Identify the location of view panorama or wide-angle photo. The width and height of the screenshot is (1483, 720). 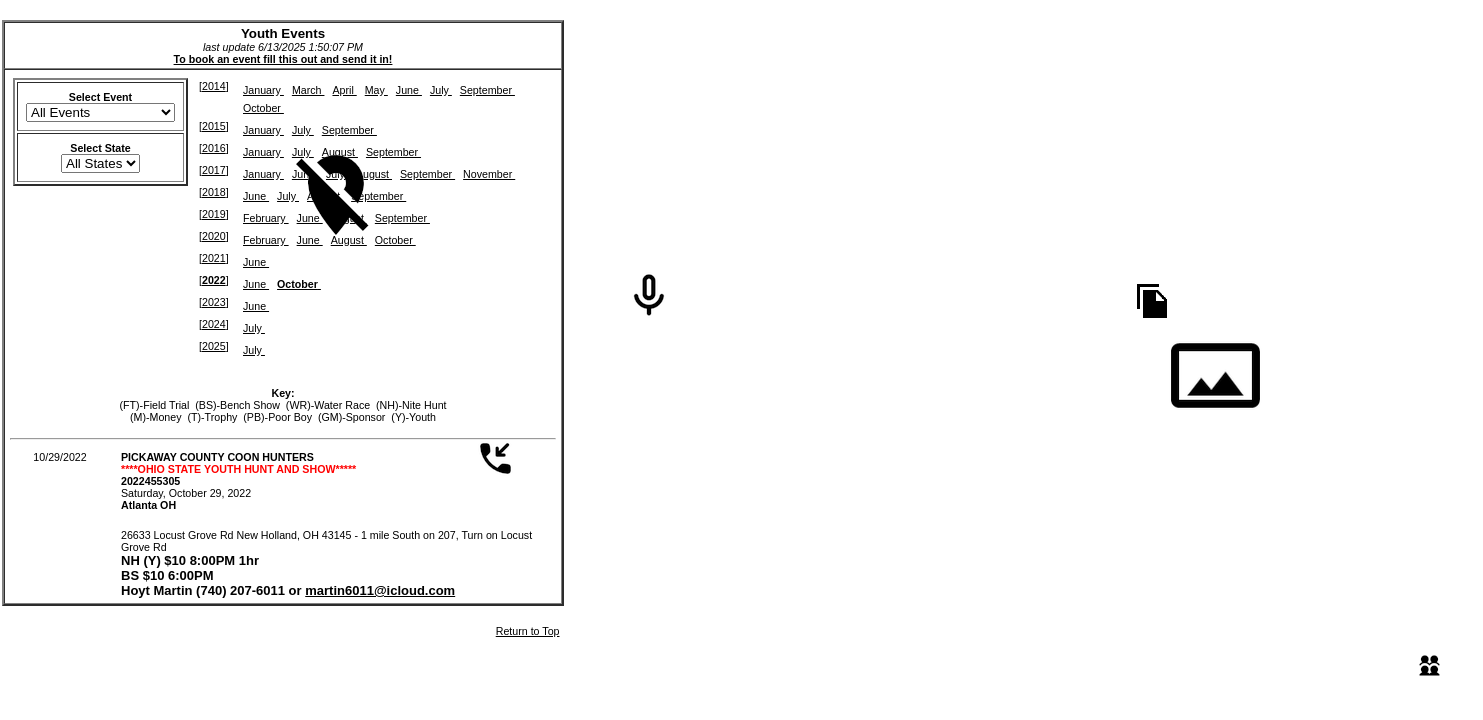
(1215, 375).